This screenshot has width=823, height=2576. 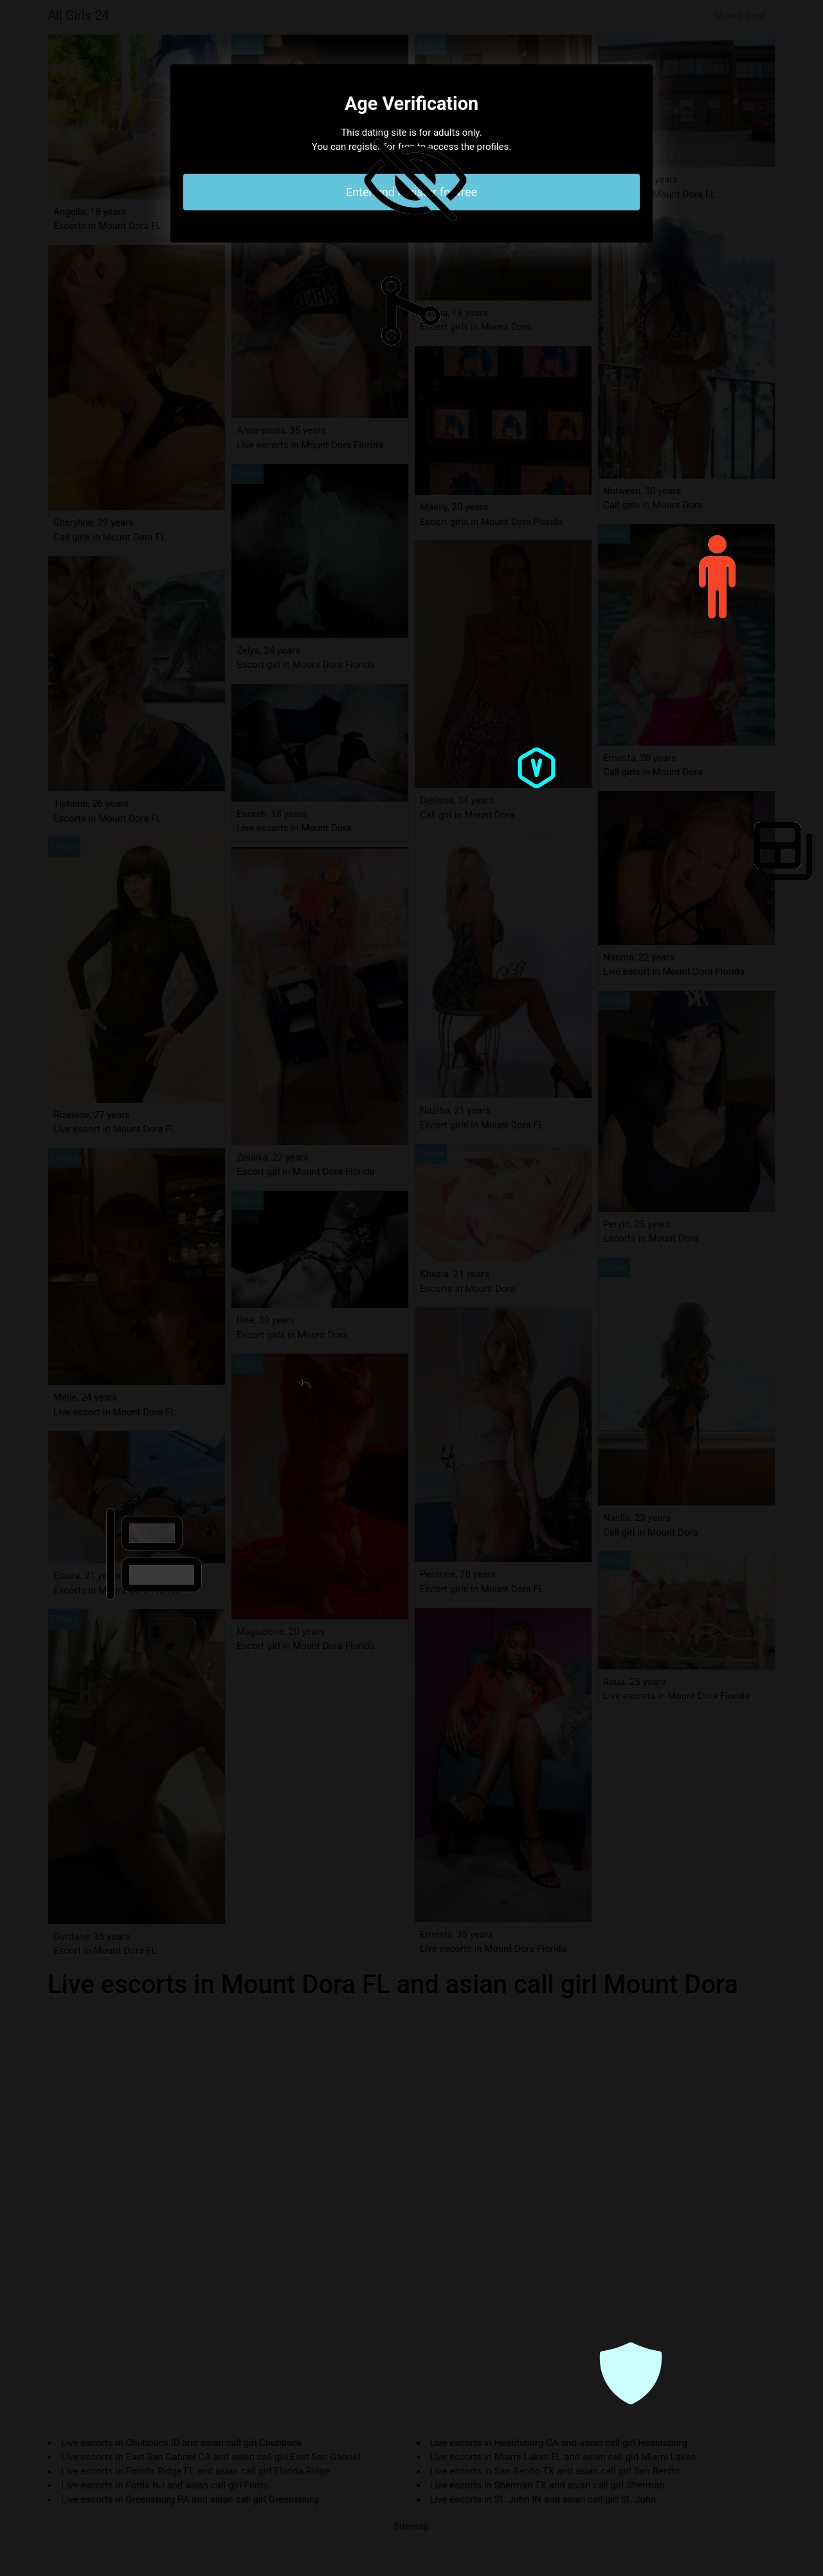 I want to click on create a backup copy of table data, so click(x=783, y=851).